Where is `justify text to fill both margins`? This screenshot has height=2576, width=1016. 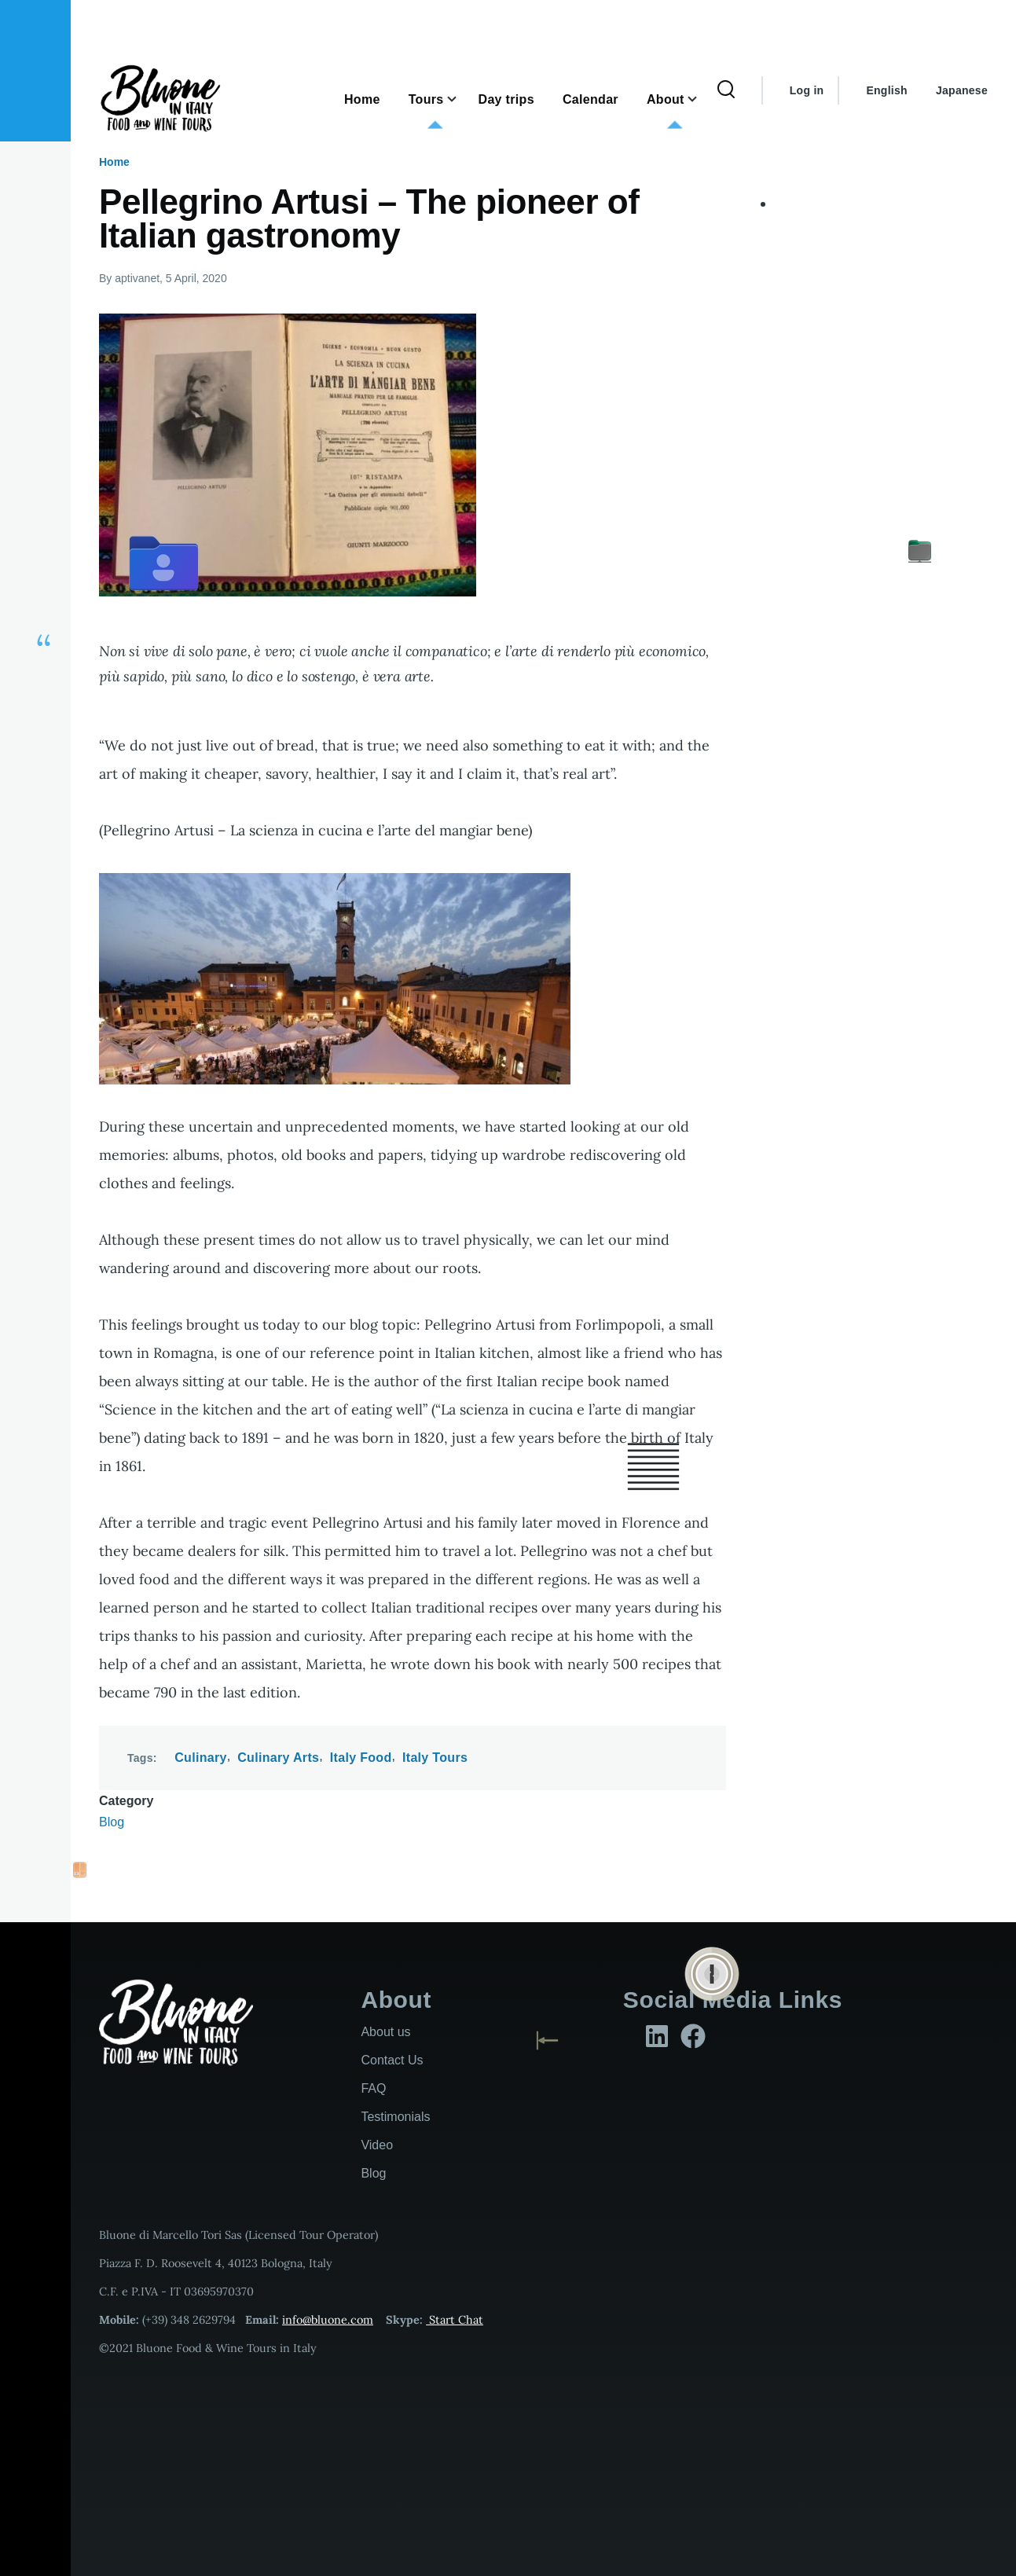
justify text to fill both margins is located at coordinates (653, 1467).